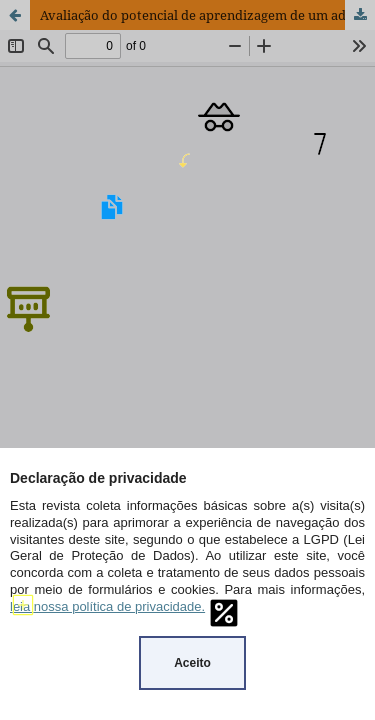 This screenshot has width=375, height=720. I want to click on indicates the number seven in a list or sequence, so click(320, 144).